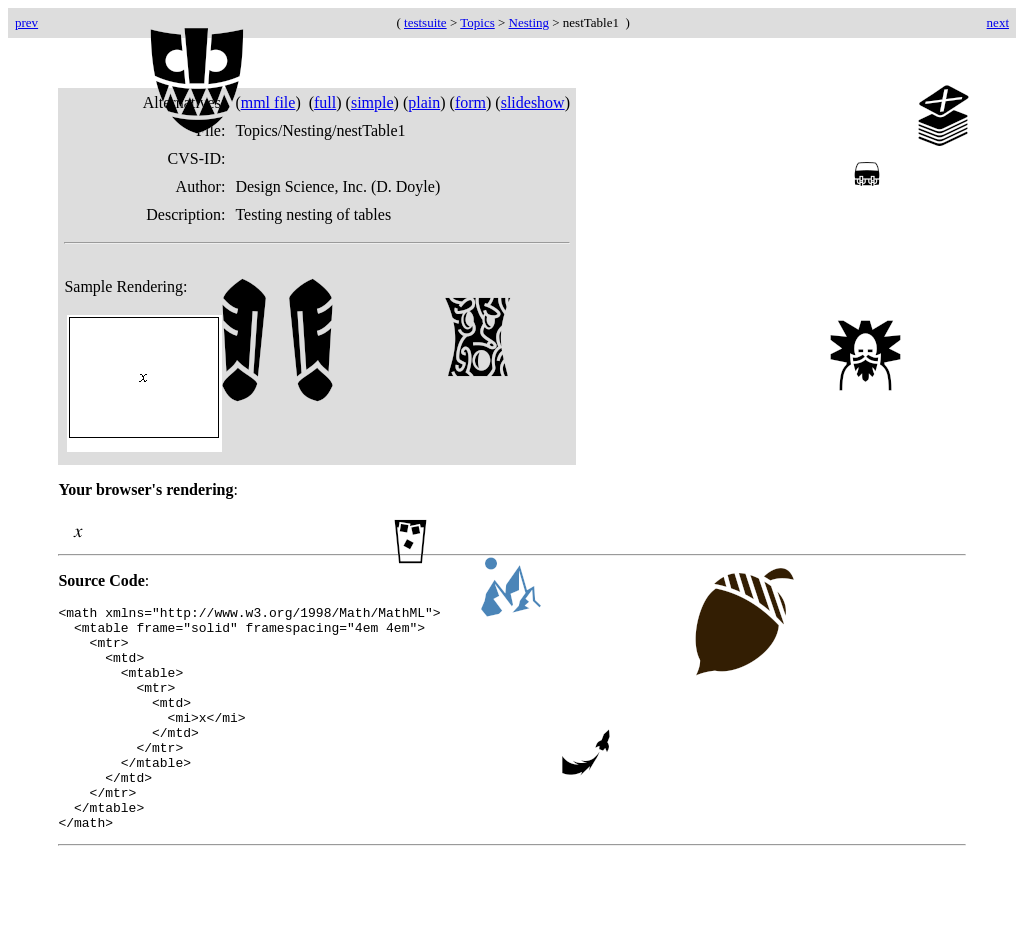 The width and height of the screenshot is (1024, 942). Describe the element at coordinates (195, 81) in the screenshot. I see `access tribal or cultural themed game content` at that location.